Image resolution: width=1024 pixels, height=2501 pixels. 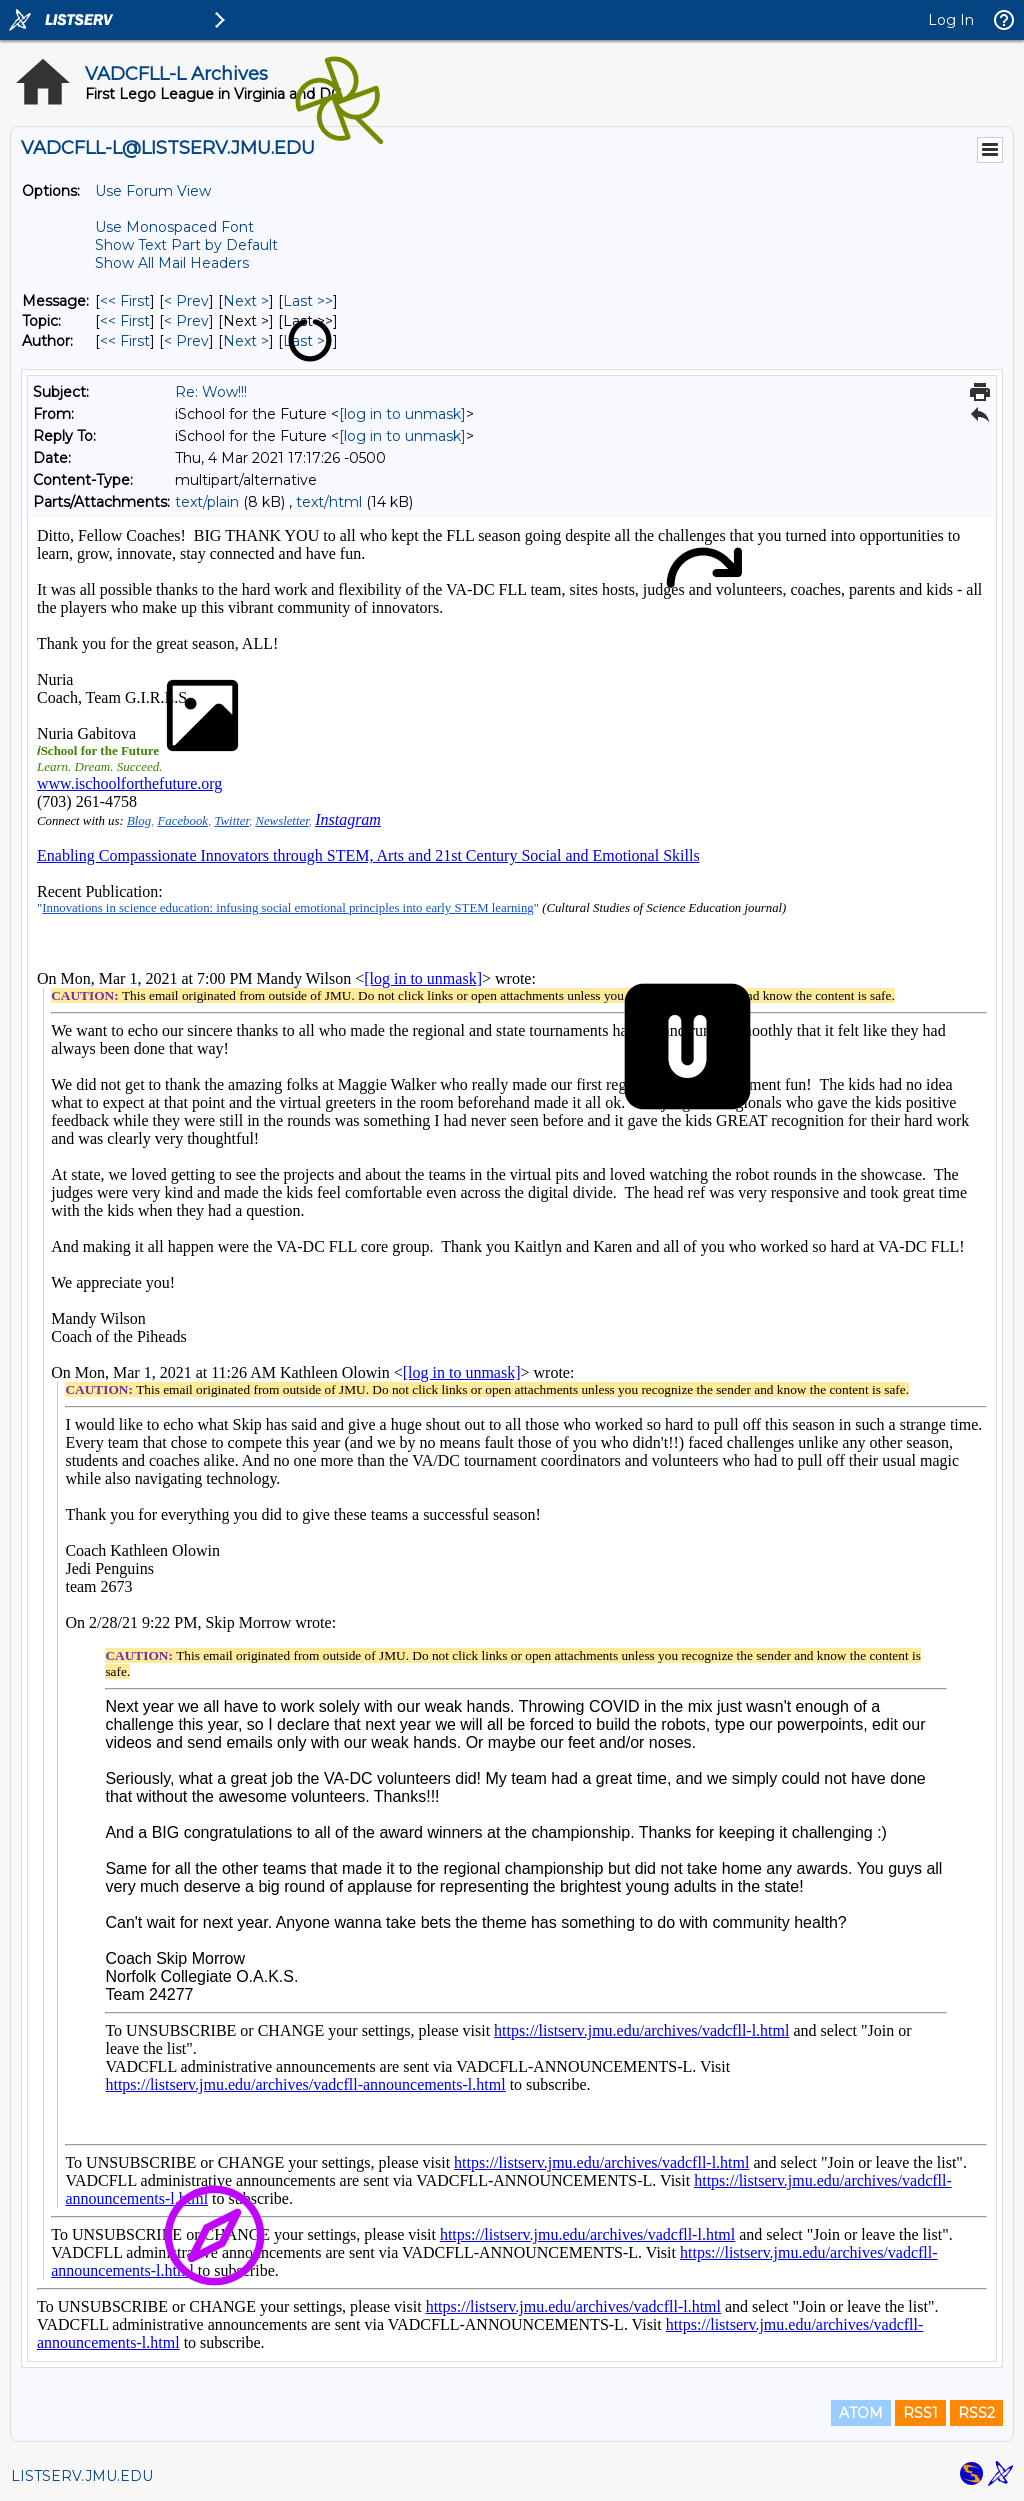 What do you see at coordinates (214, 2235) in the screenshot?
I see `access navigation or directions` at bounding box center [214, 2235].